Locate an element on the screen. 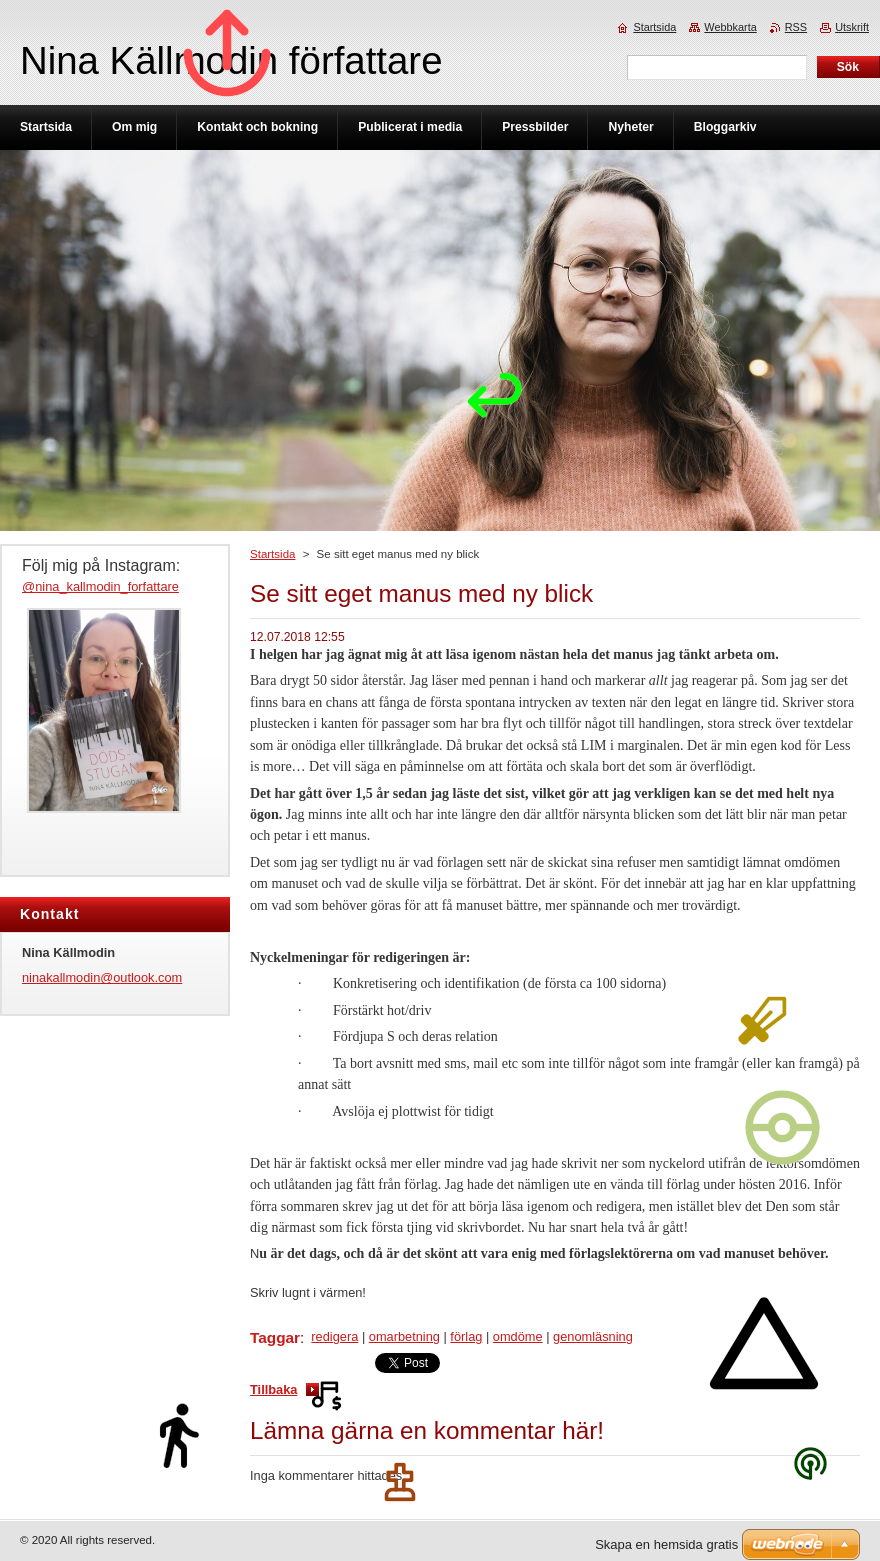  upload file or content is located at coordinates (227, 53).